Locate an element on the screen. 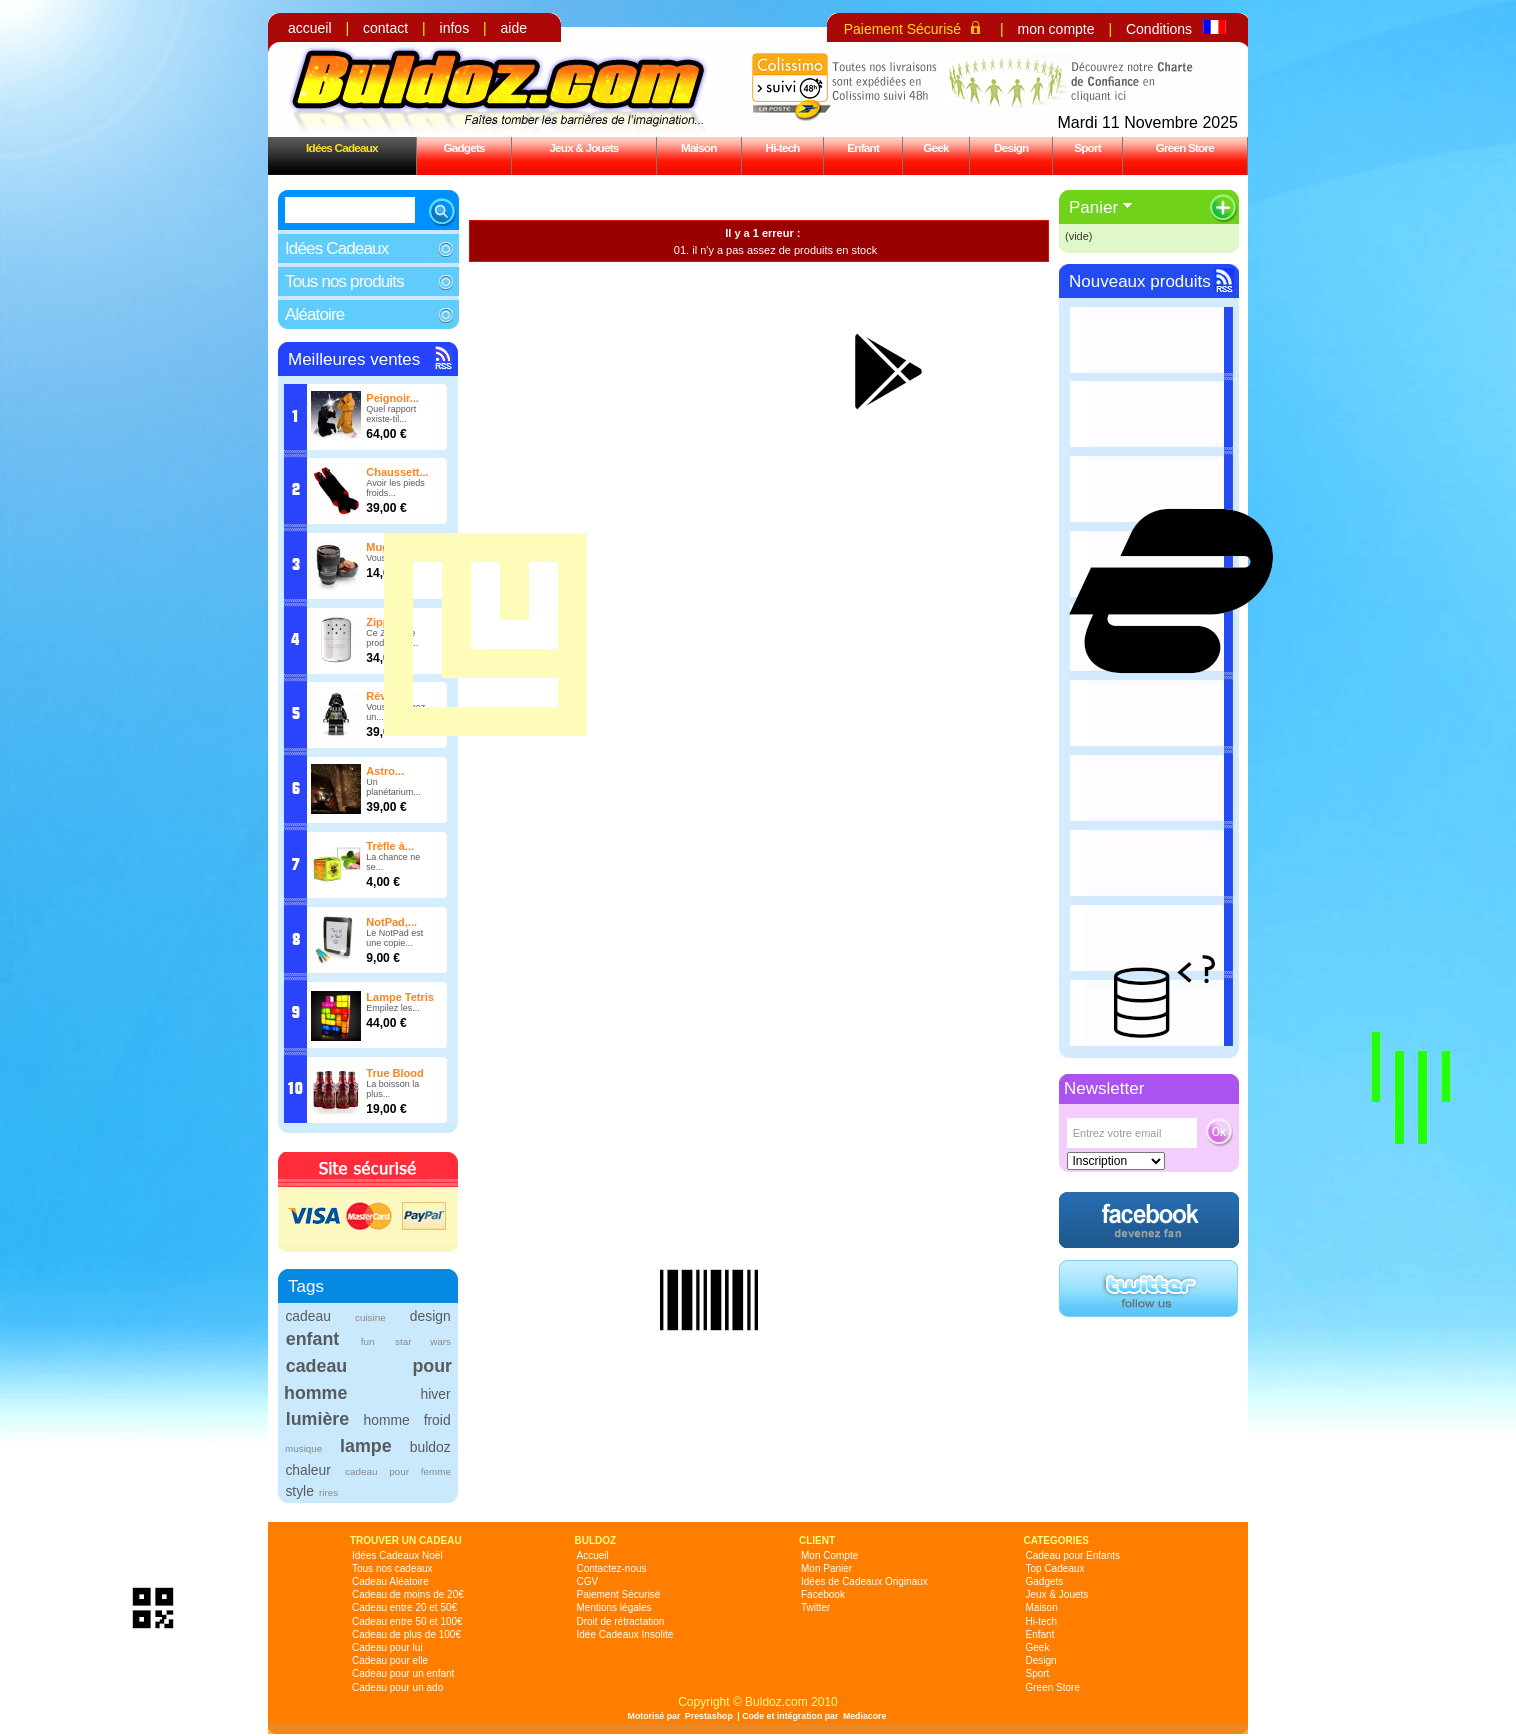 This screenshot has width=1516, height=1736. open adminer database management tool is located at coordinates (1164, 996).